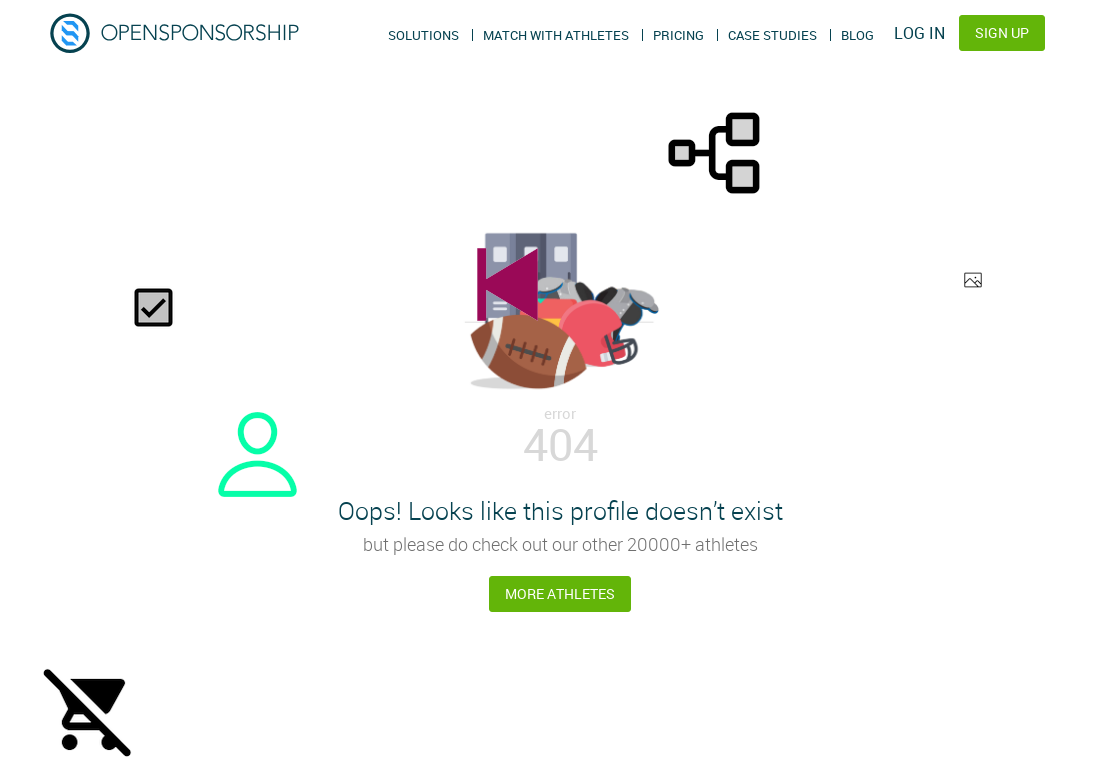 Image resolution: width=1120 pixels, height=770 pixels. I want to click on view hierarchical structure or organization, so click(719, 153).